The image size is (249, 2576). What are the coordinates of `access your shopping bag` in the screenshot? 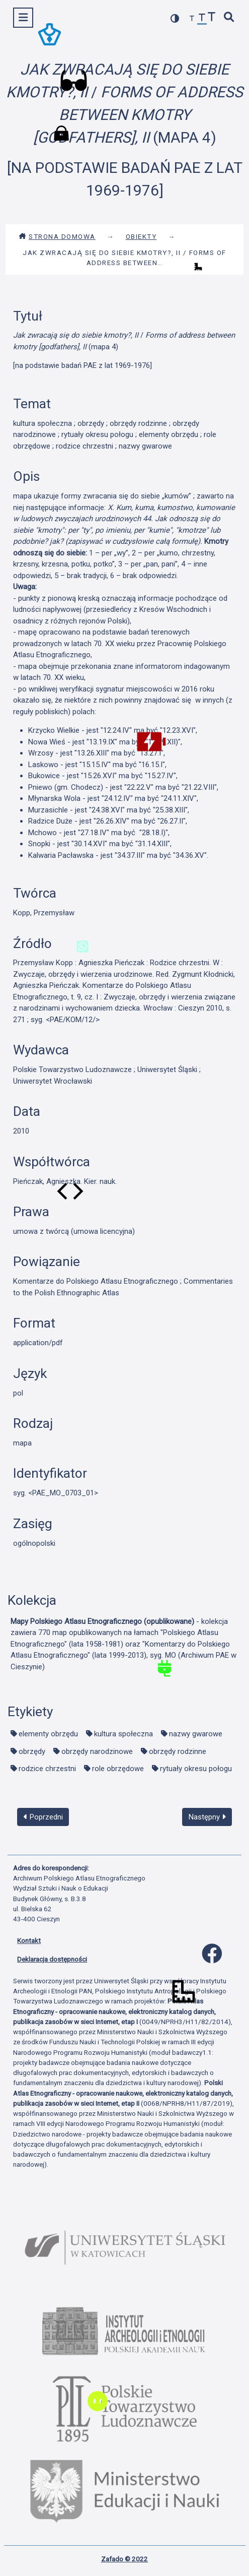 It's located at (61, 133).